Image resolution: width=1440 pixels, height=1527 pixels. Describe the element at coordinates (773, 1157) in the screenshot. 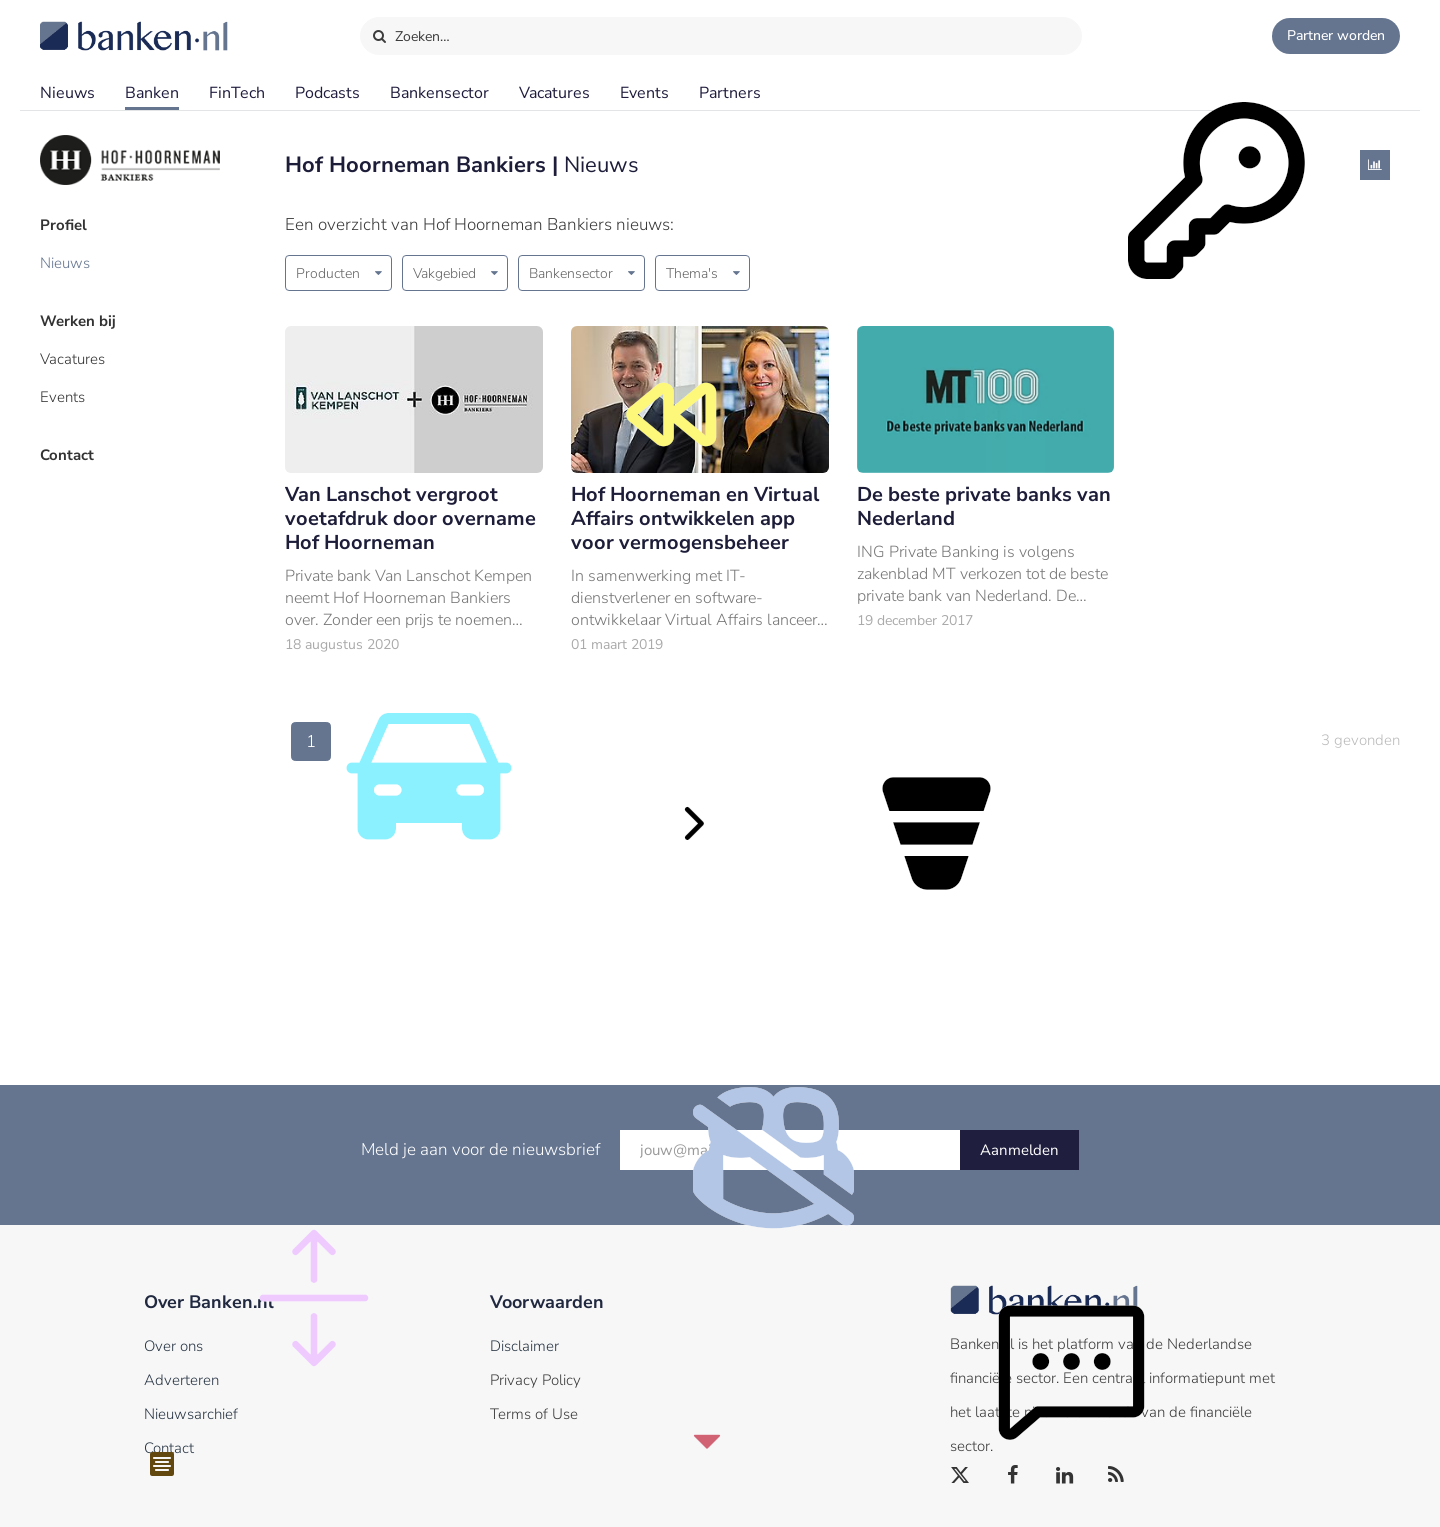

I see `GitHub Copilot is unavailable or experiencing an error` at that location.